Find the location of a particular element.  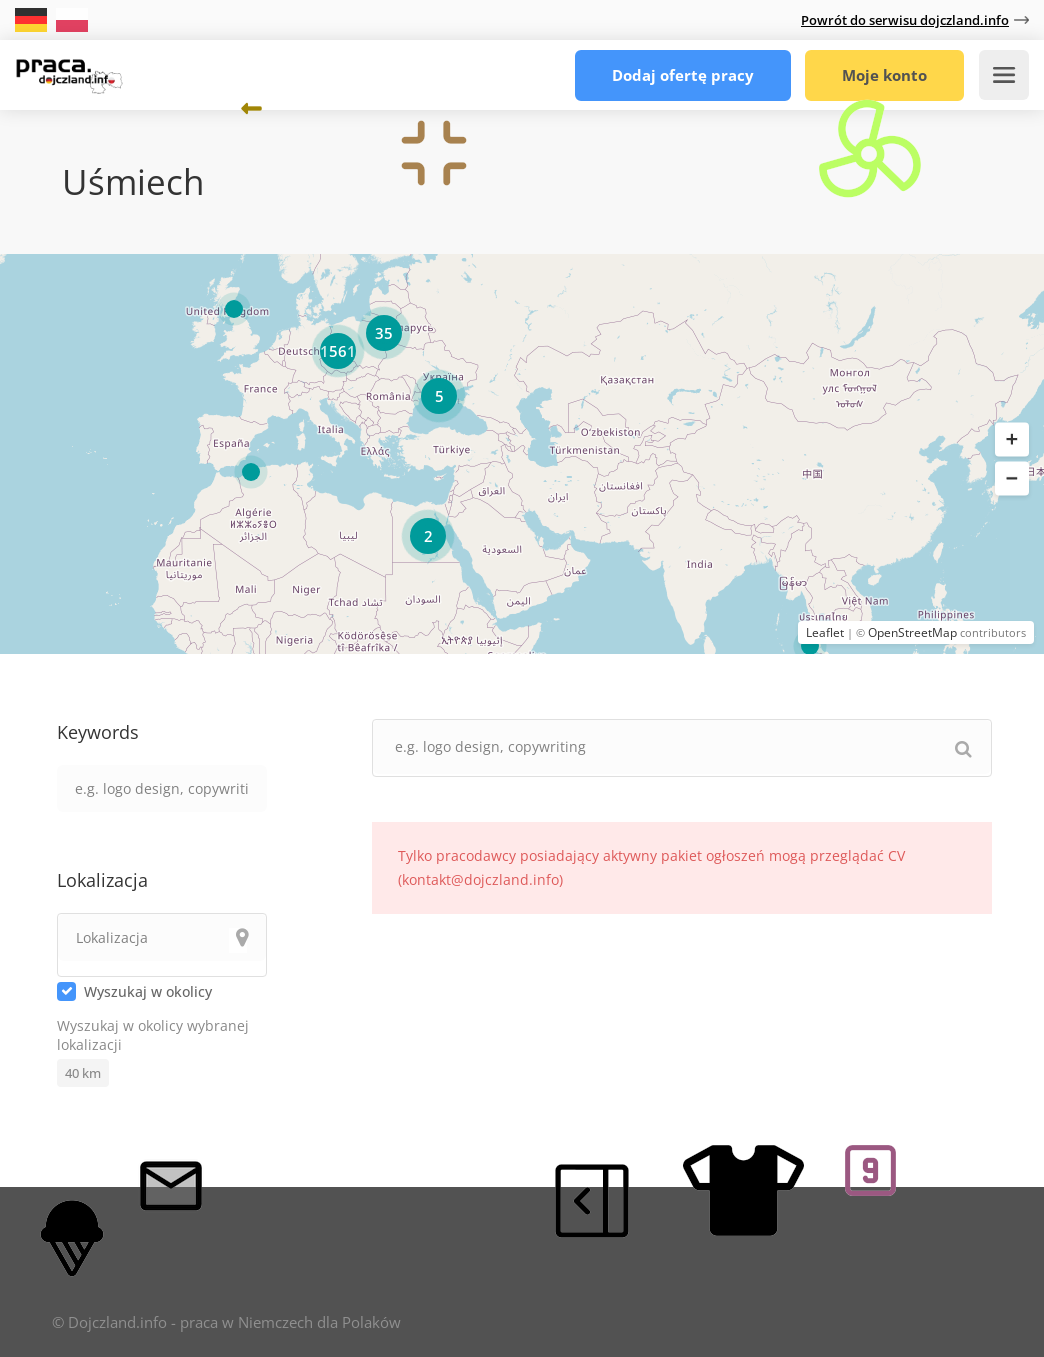

go back to previous screen is located at coordinates (251, 108).